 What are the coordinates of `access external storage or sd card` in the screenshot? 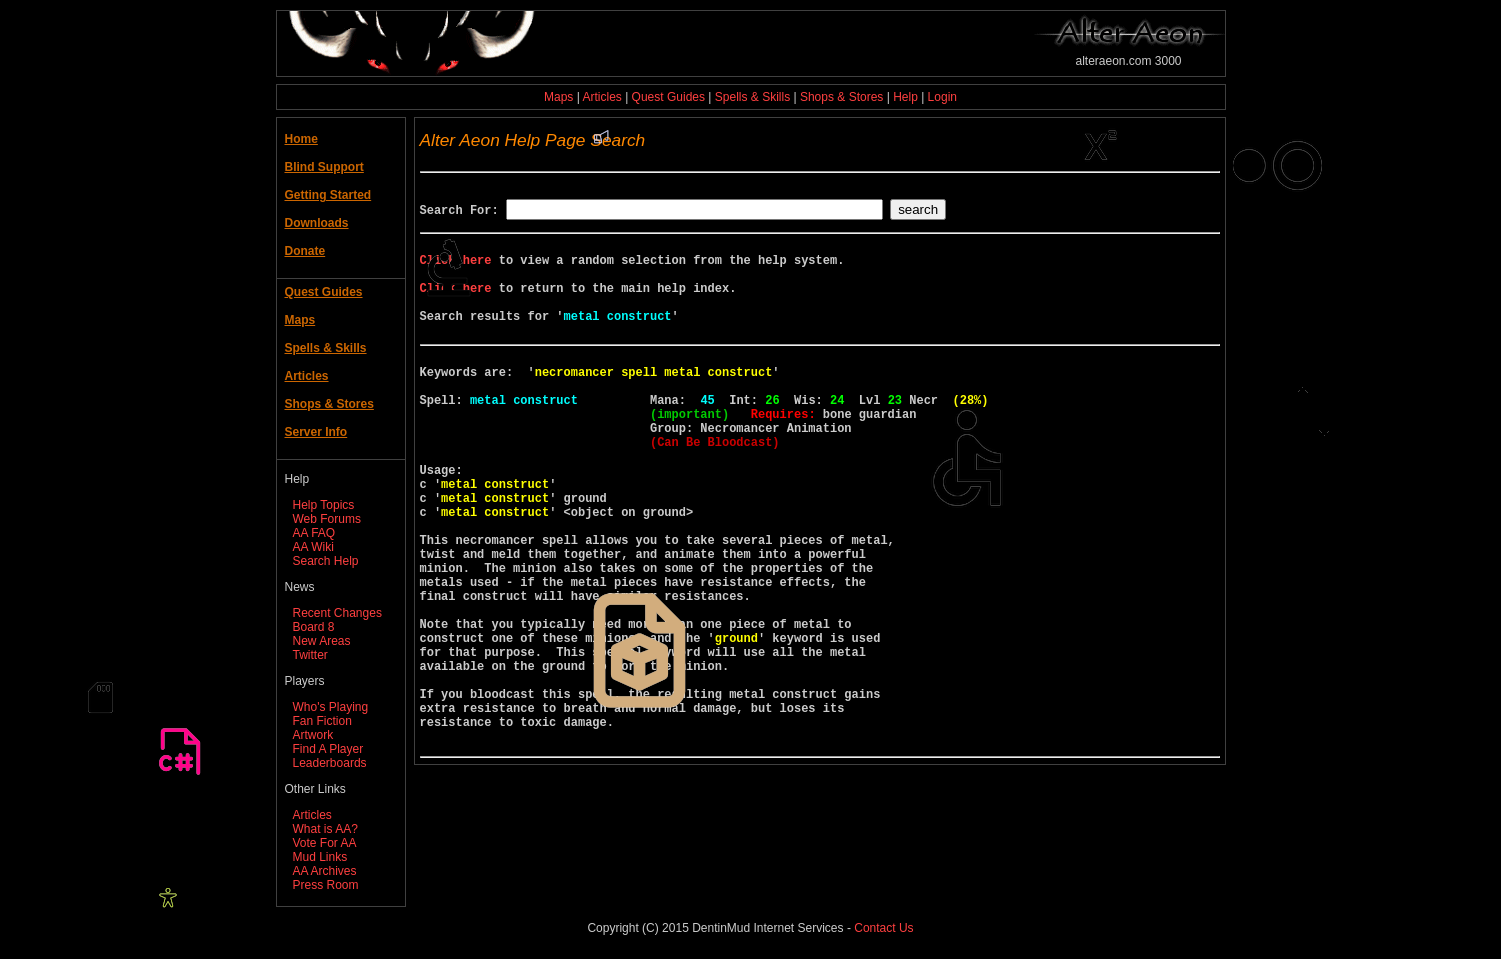 It's located at (100, 697).